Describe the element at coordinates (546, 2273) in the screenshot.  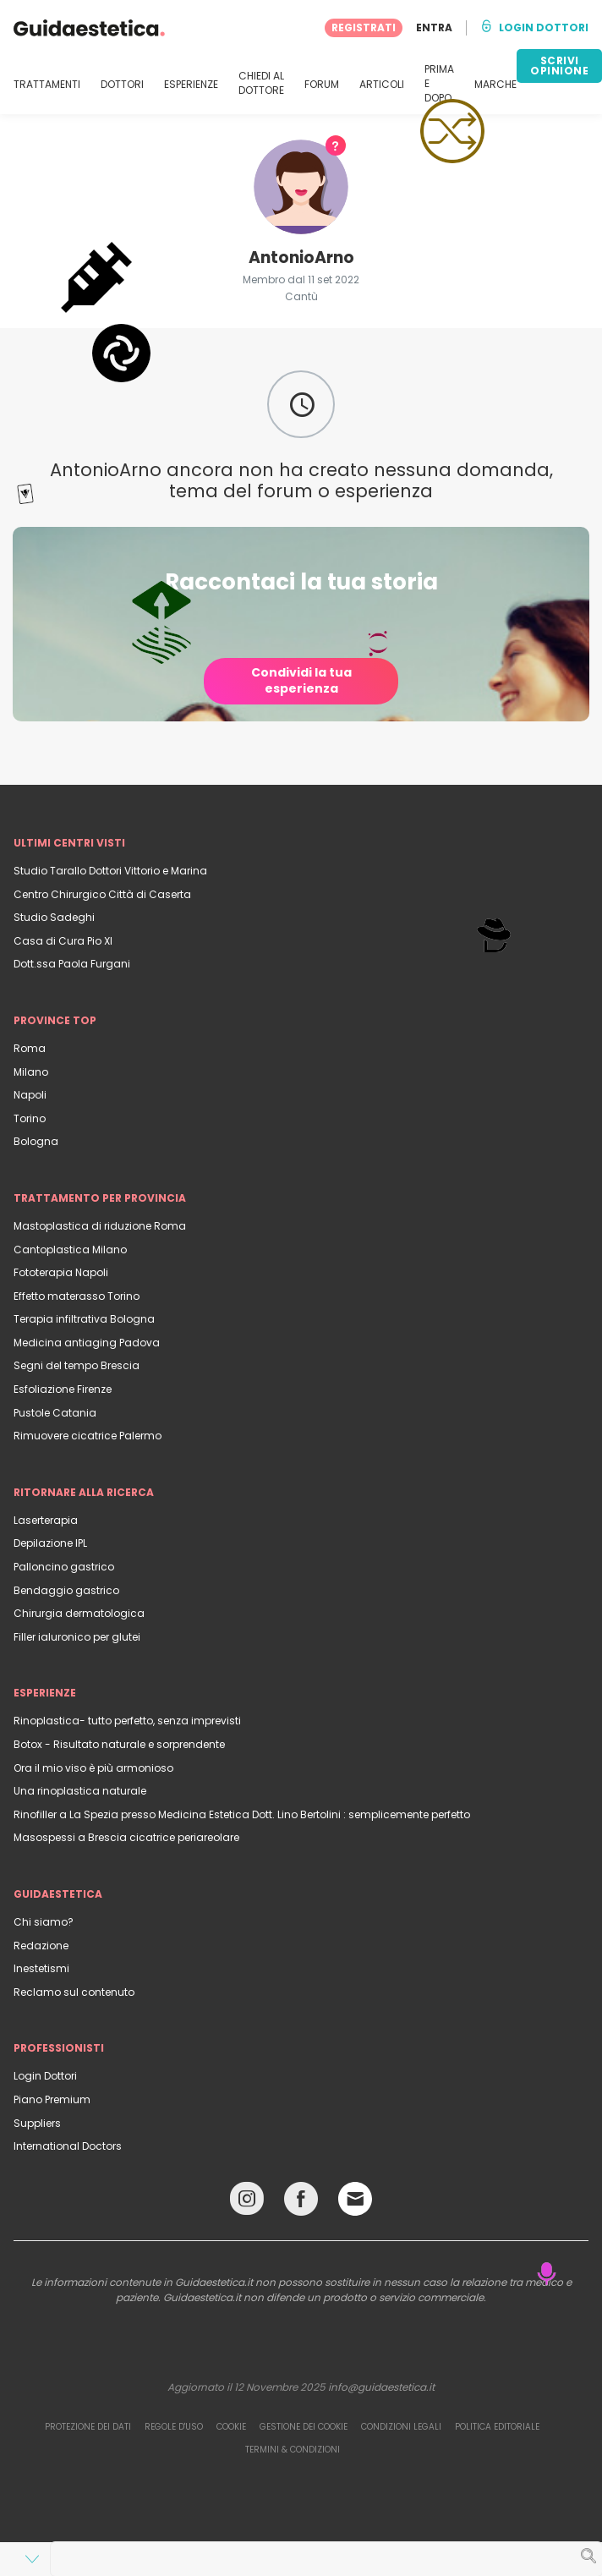
I see `tap to start voice recording` at that location.